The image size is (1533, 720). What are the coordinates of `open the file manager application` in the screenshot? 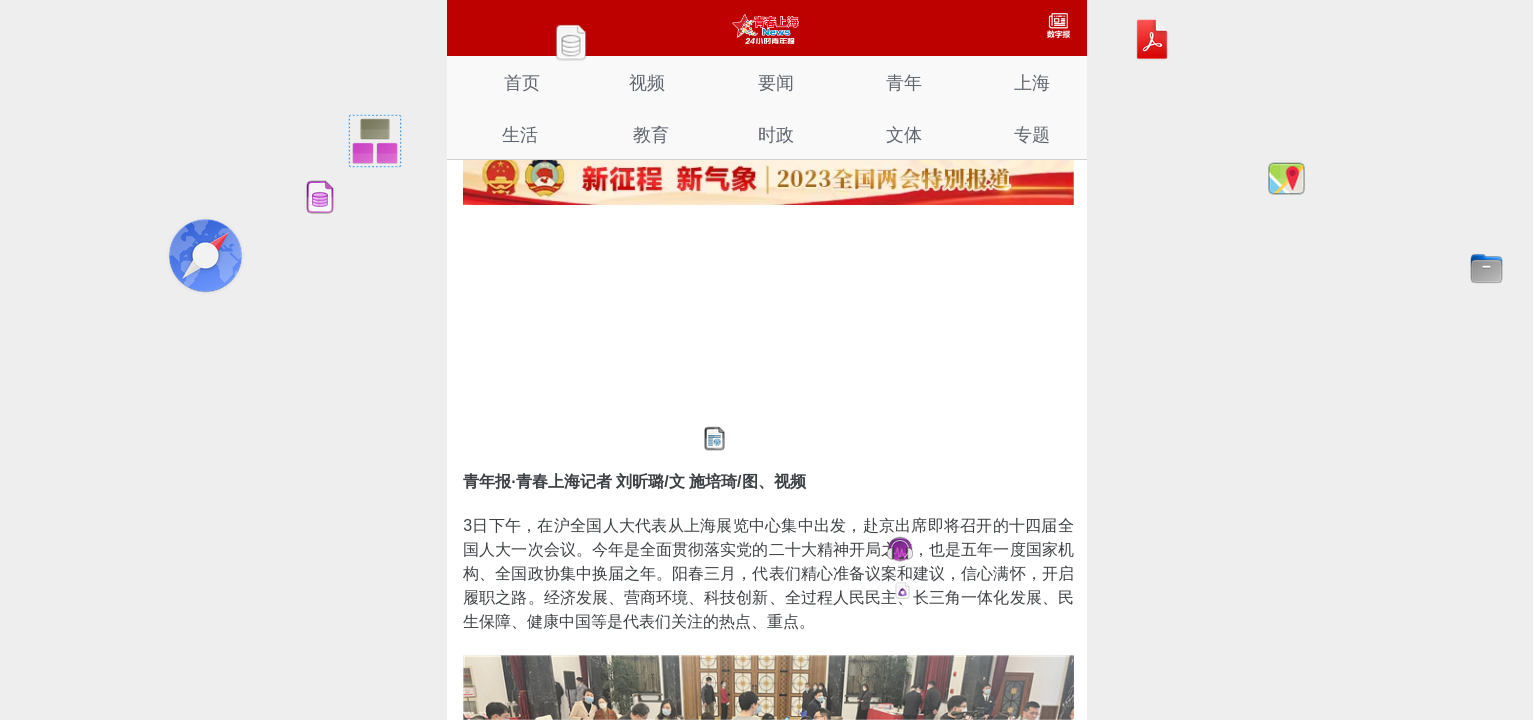 It's located at (1486, 268).